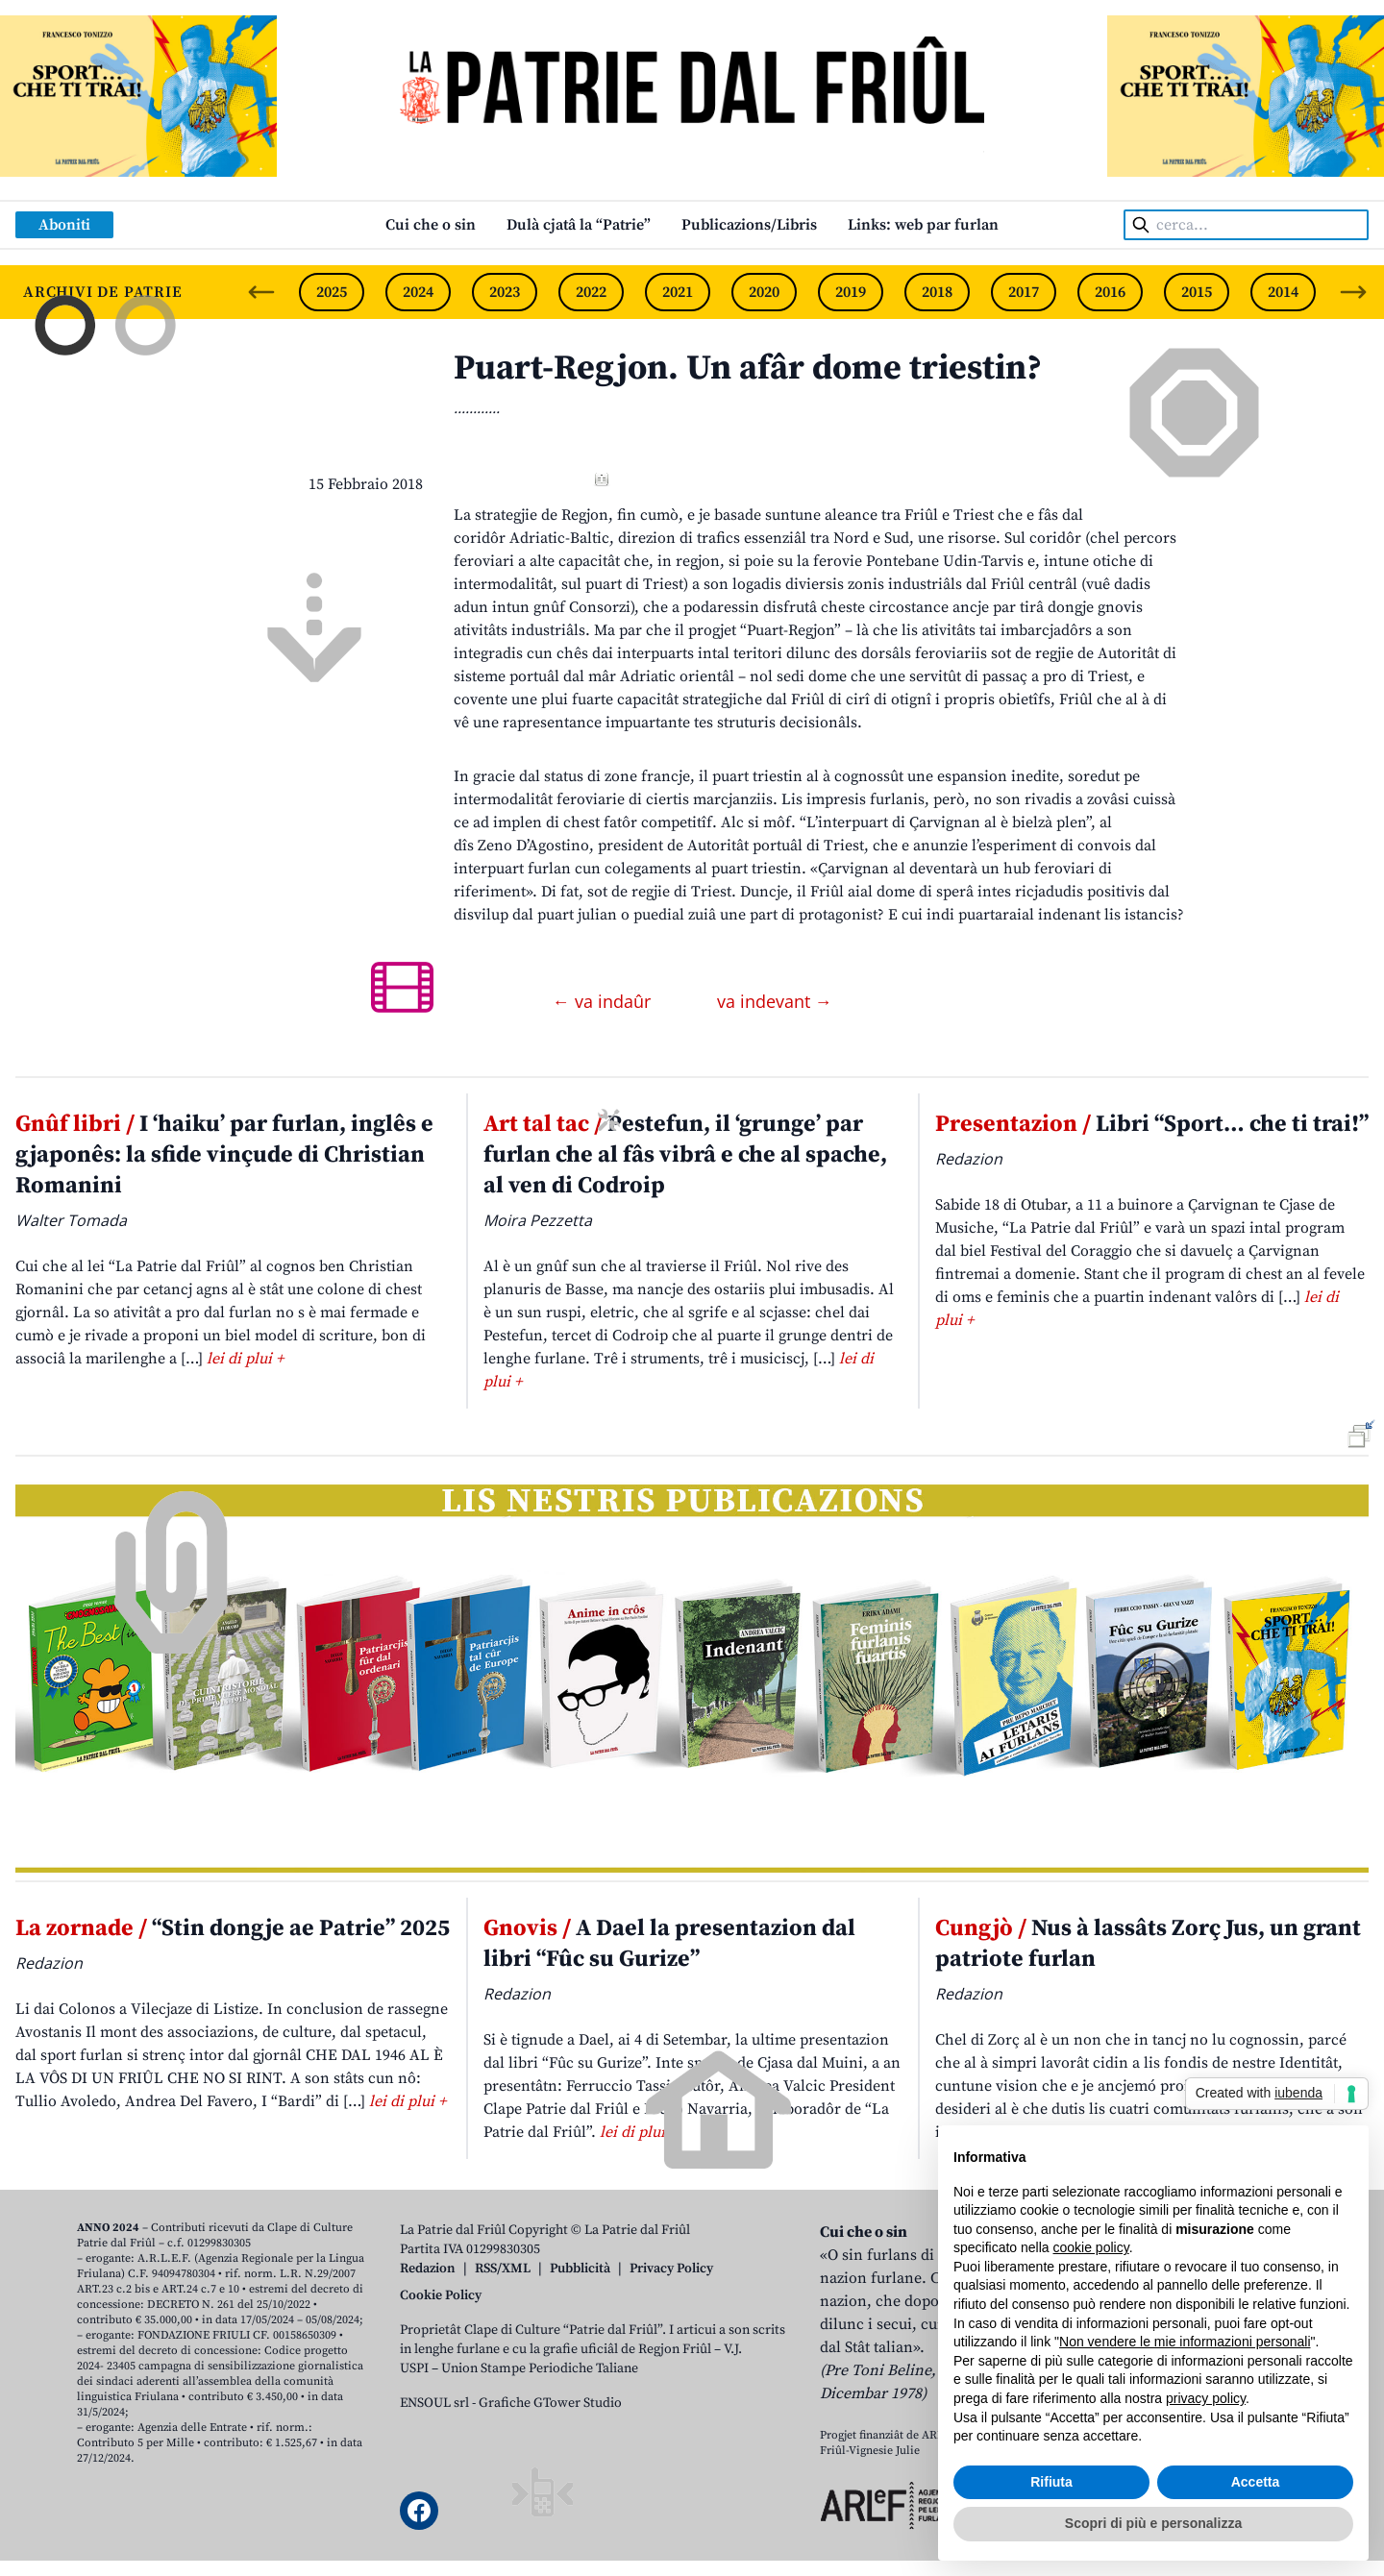 This screenshot has width=1384, height=2576. Describe the element at coordinates (176, 1572) in the screenshot. I see `indicates email has an attachment` at that location.